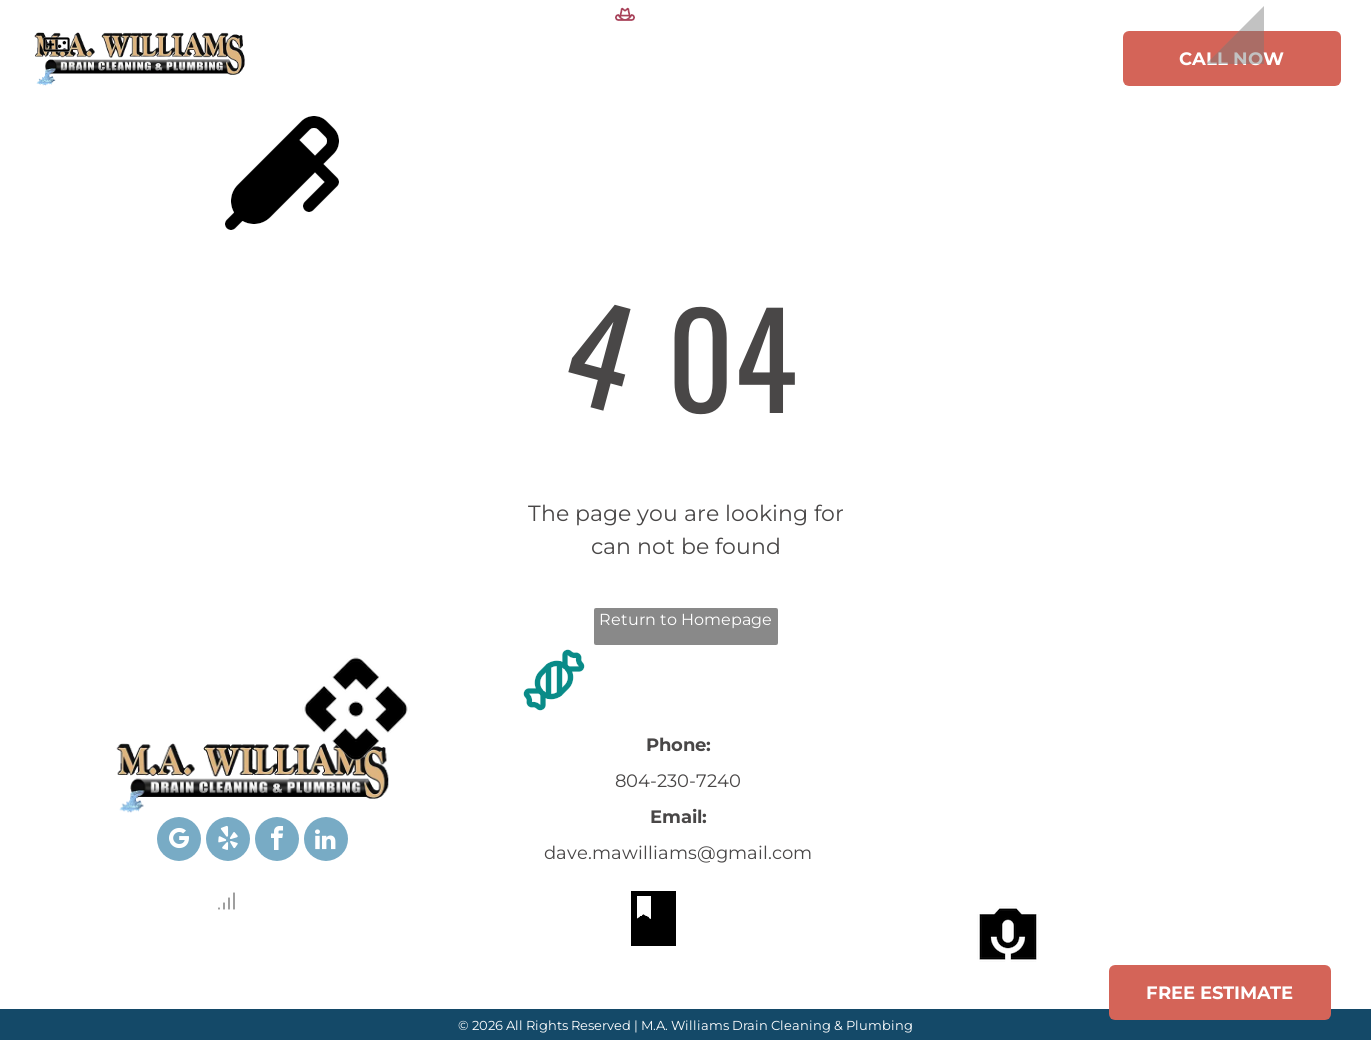 Image resolution: width=1371 pixels, height=1040 pixels. I want to click on access candy crush or similar game, so click(554, 680).